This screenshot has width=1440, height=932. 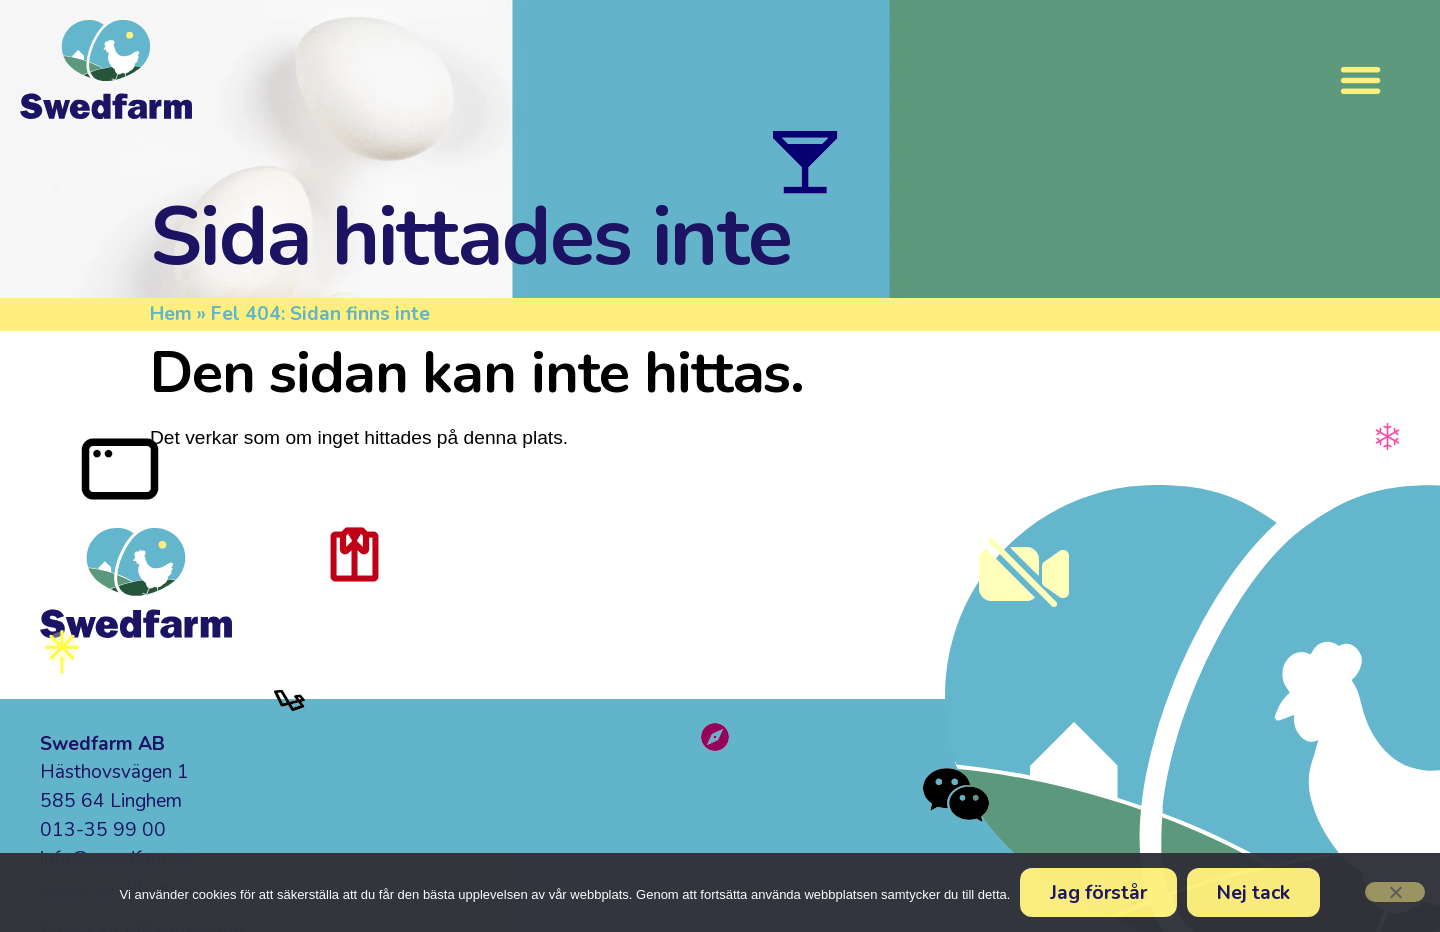 What do you see at coordinates (289, 700) in the screenshot?
I see `Laravel framework branding or integration` at bounding box center [289, 700].